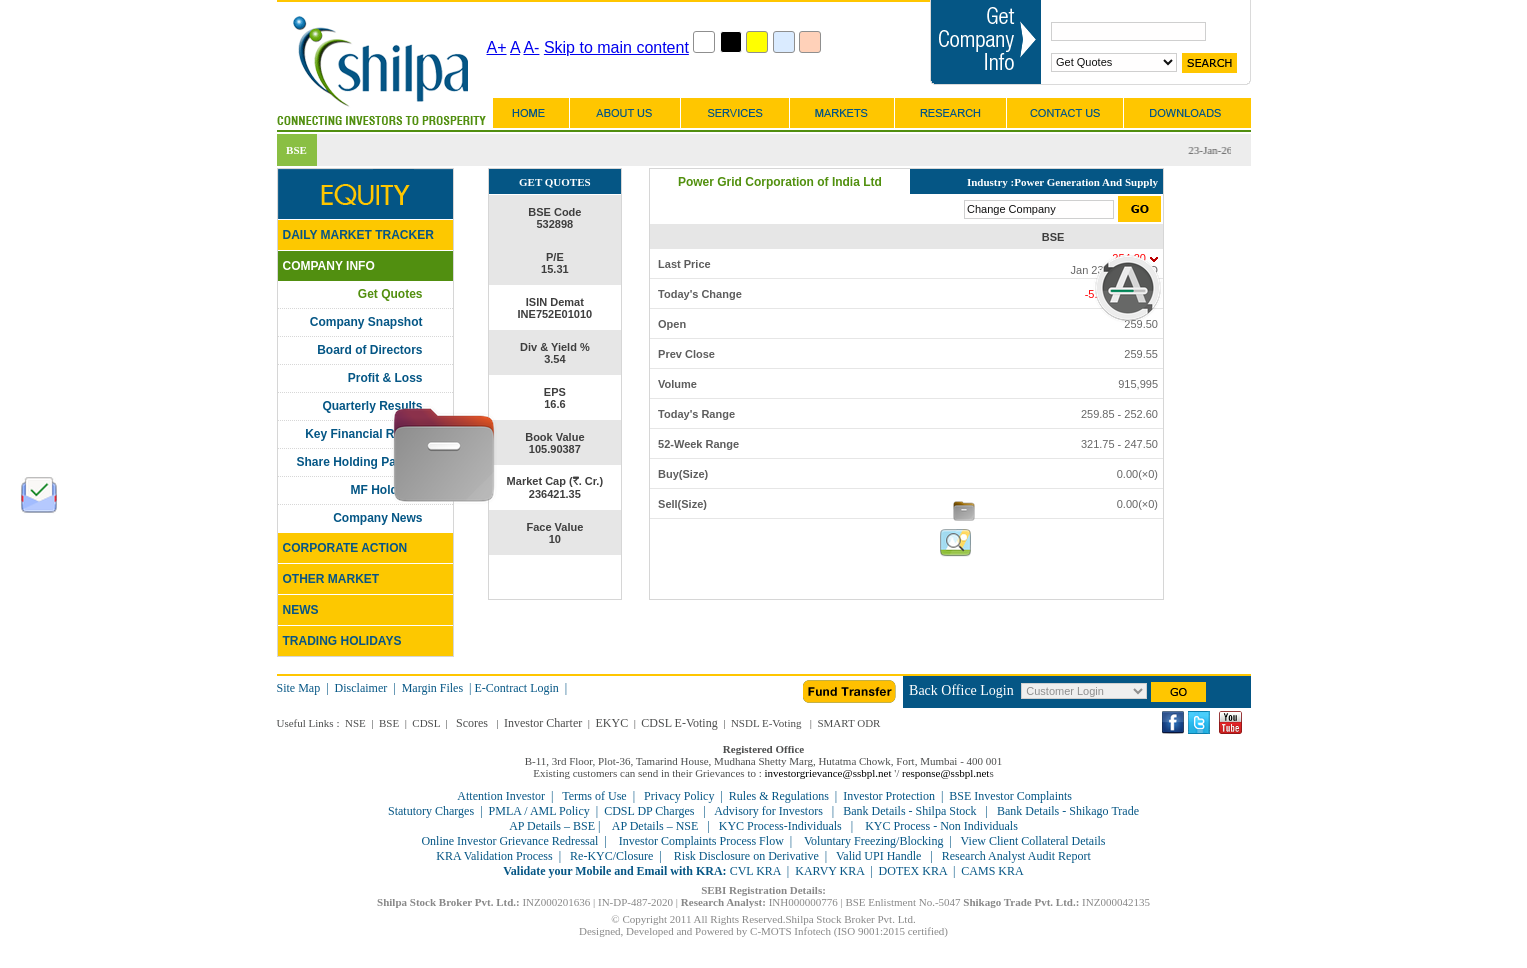  I want to click on check for available software updates, so click(1128, 288).